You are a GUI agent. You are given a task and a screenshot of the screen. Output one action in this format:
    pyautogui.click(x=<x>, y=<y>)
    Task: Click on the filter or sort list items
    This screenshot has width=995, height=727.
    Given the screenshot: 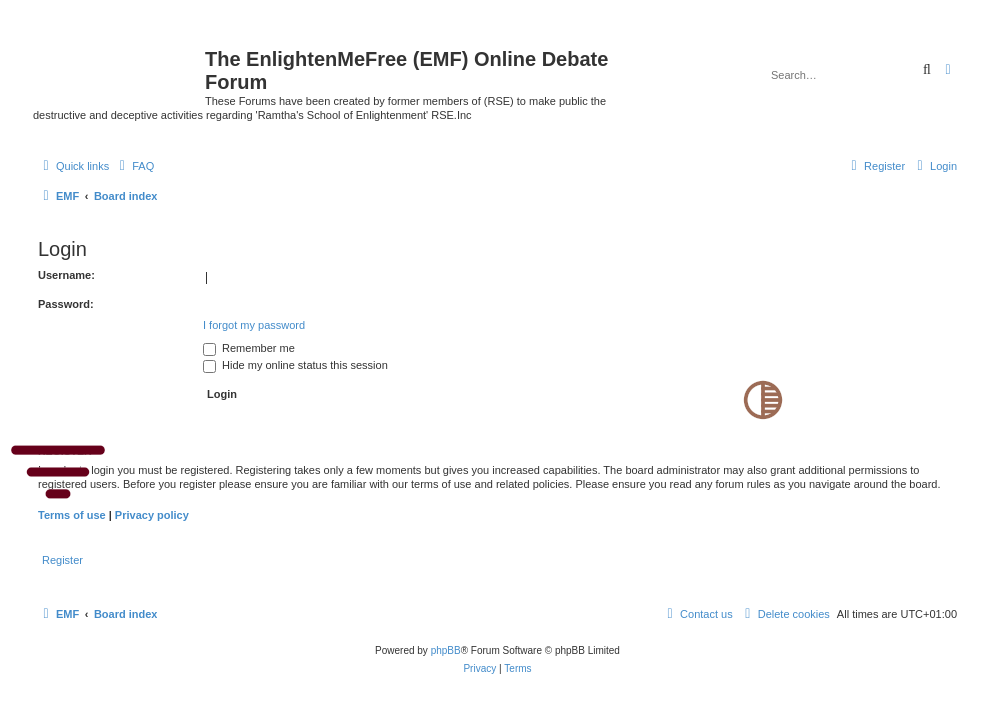 What is the action you would take?
    pyautogui.click(x=58, y=472)
    